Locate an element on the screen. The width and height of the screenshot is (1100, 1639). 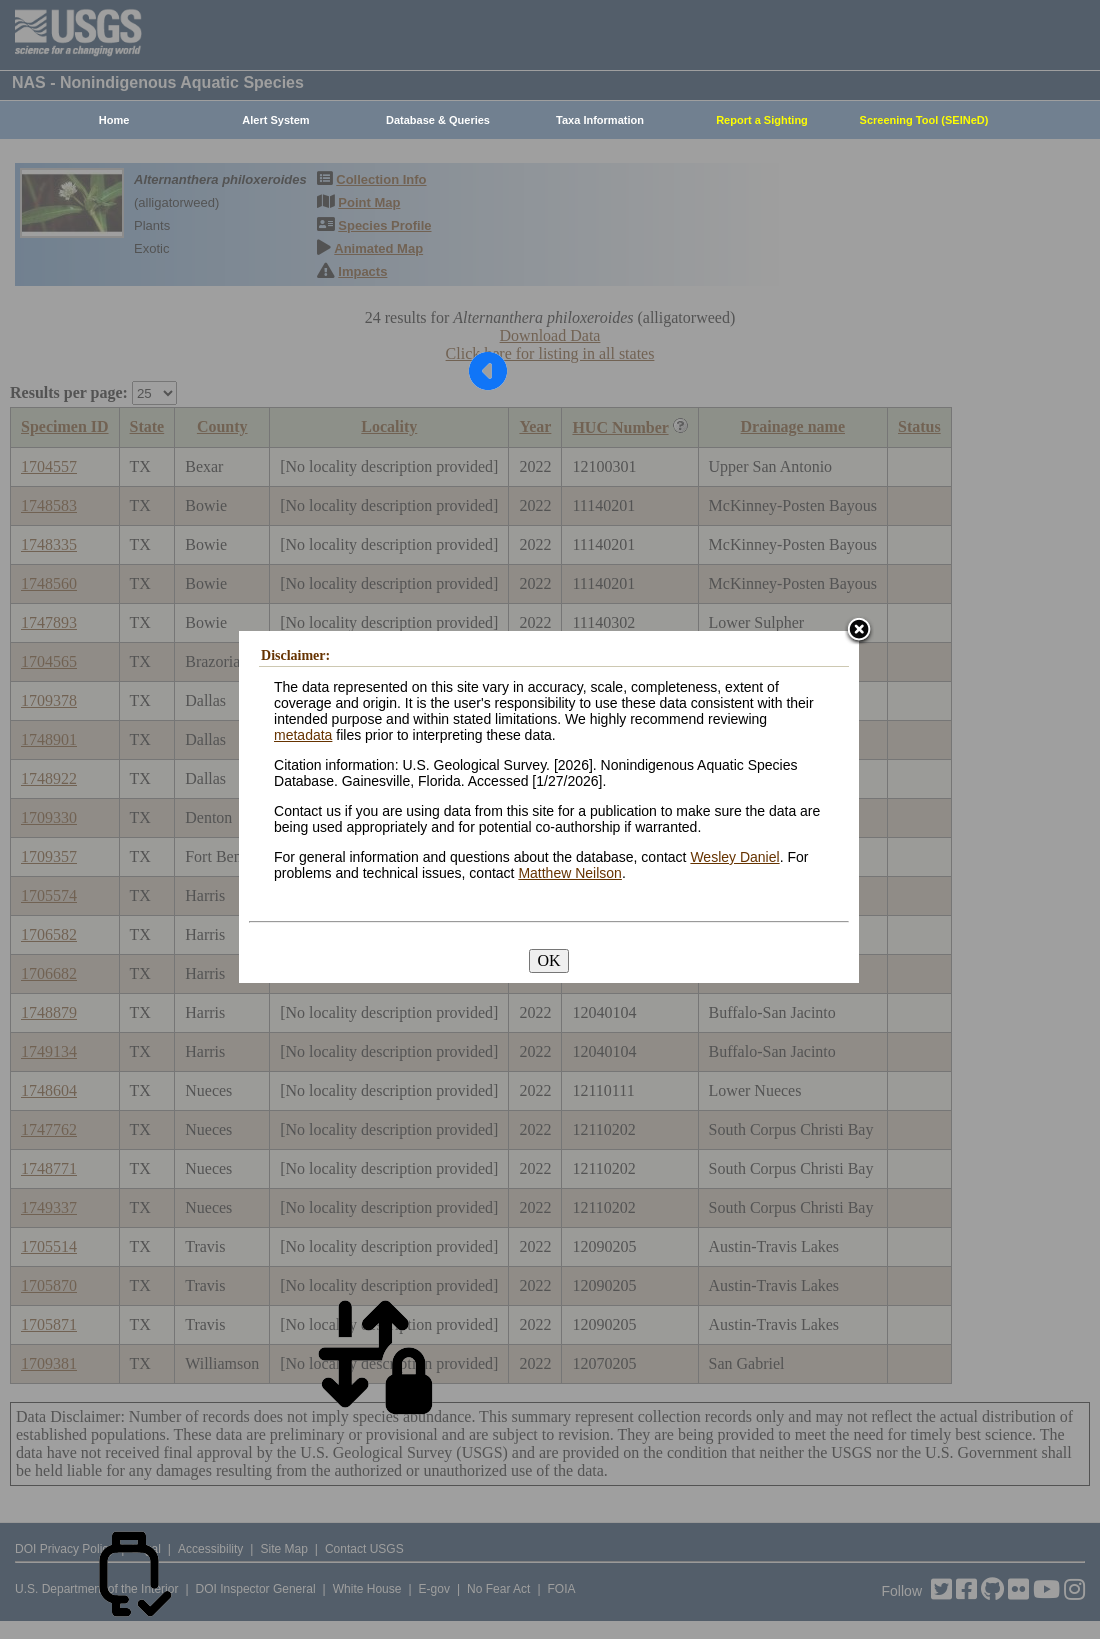
smartwatch successfully connected is located at coordinates (129, 1574).